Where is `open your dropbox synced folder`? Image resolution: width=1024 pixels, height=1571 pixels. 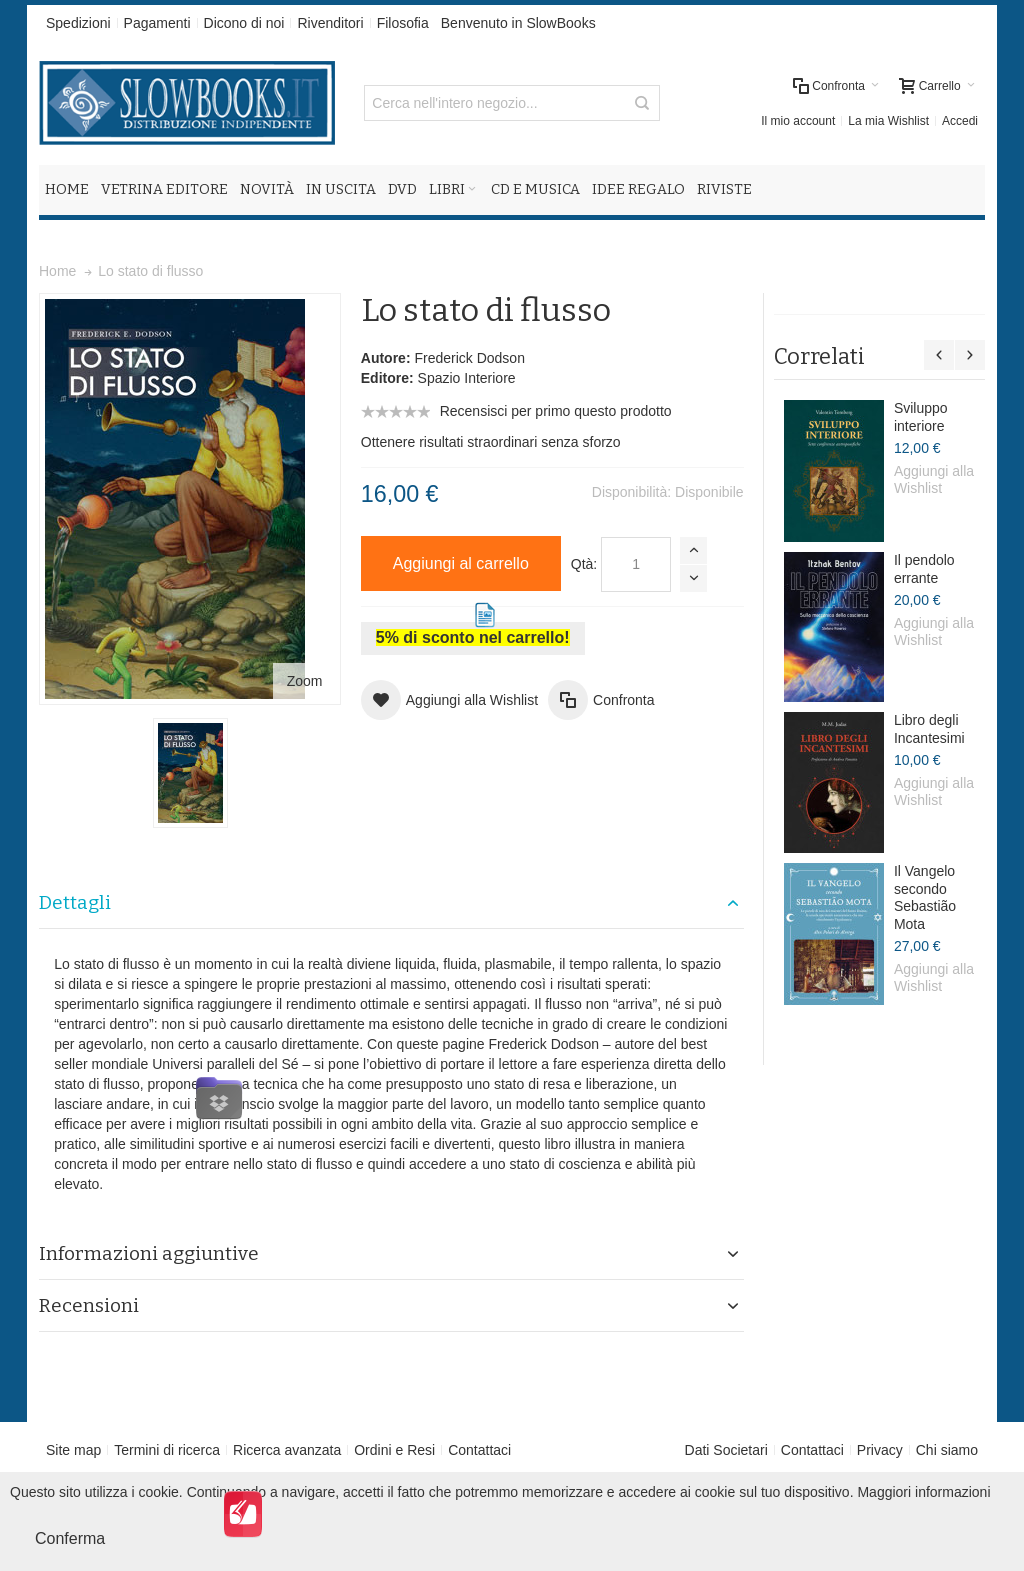
open your dropbox synced folder is located at coordinates (219, 1098).